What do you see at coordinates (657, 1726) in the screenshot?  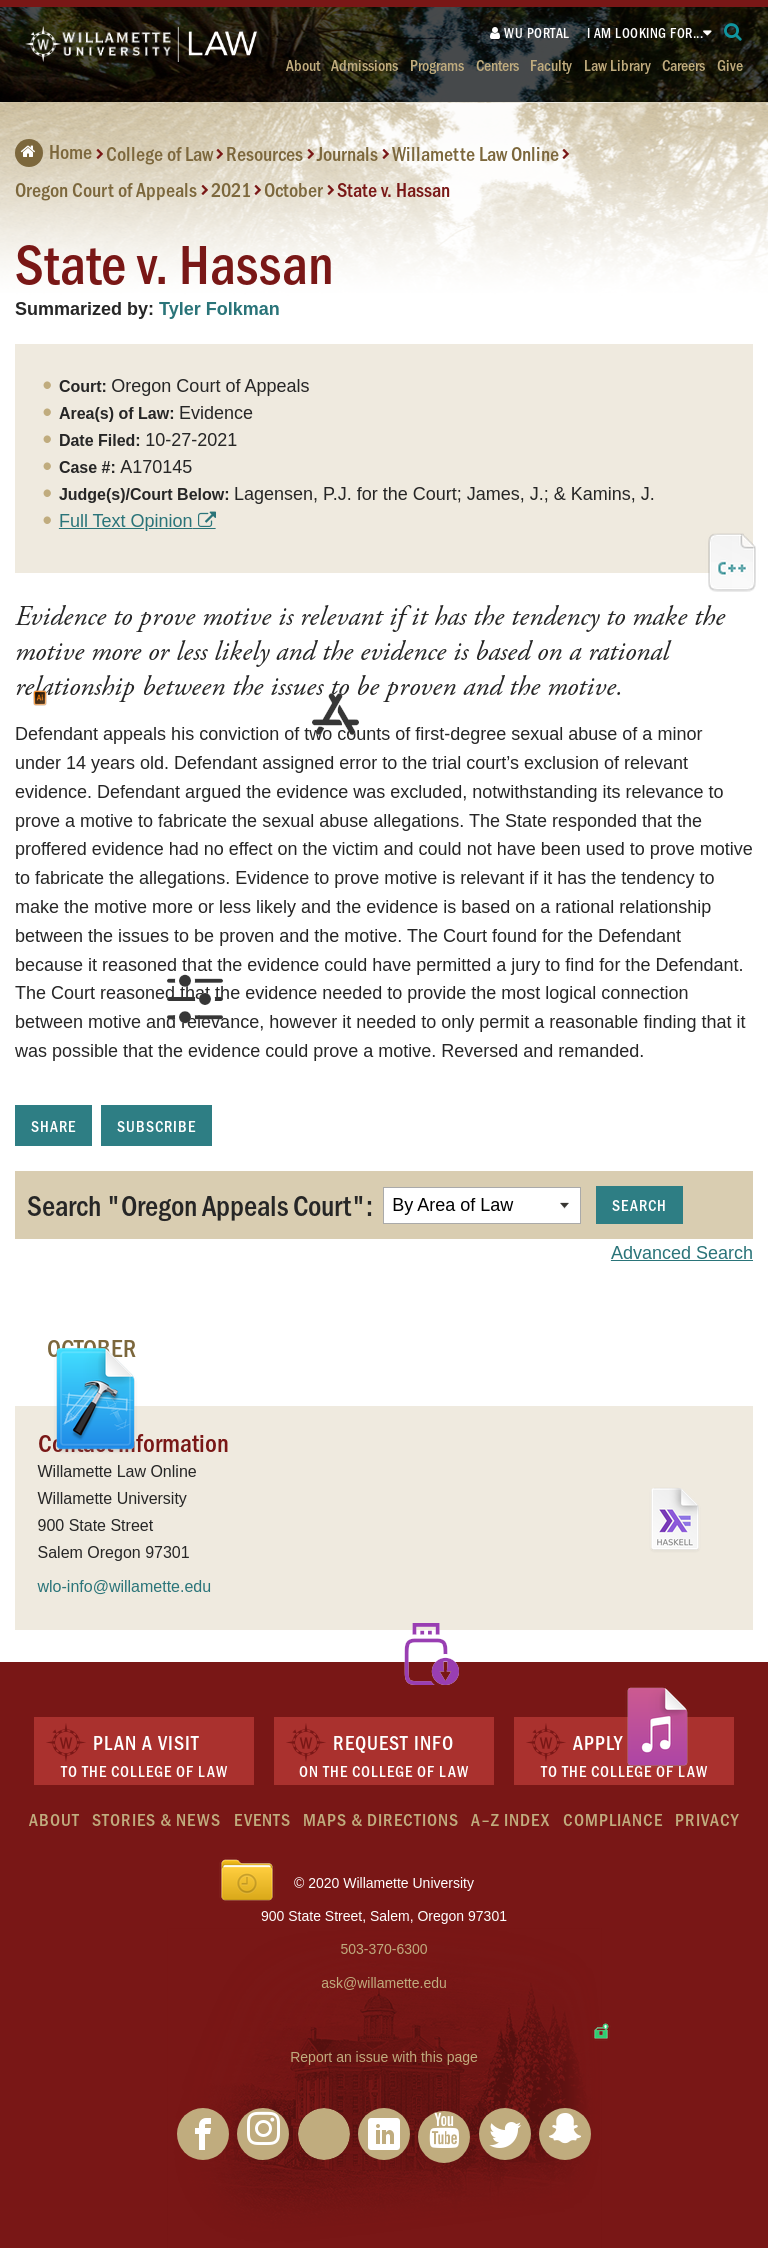 I see `audio file type indicator` at bounding box center [657, 1726].